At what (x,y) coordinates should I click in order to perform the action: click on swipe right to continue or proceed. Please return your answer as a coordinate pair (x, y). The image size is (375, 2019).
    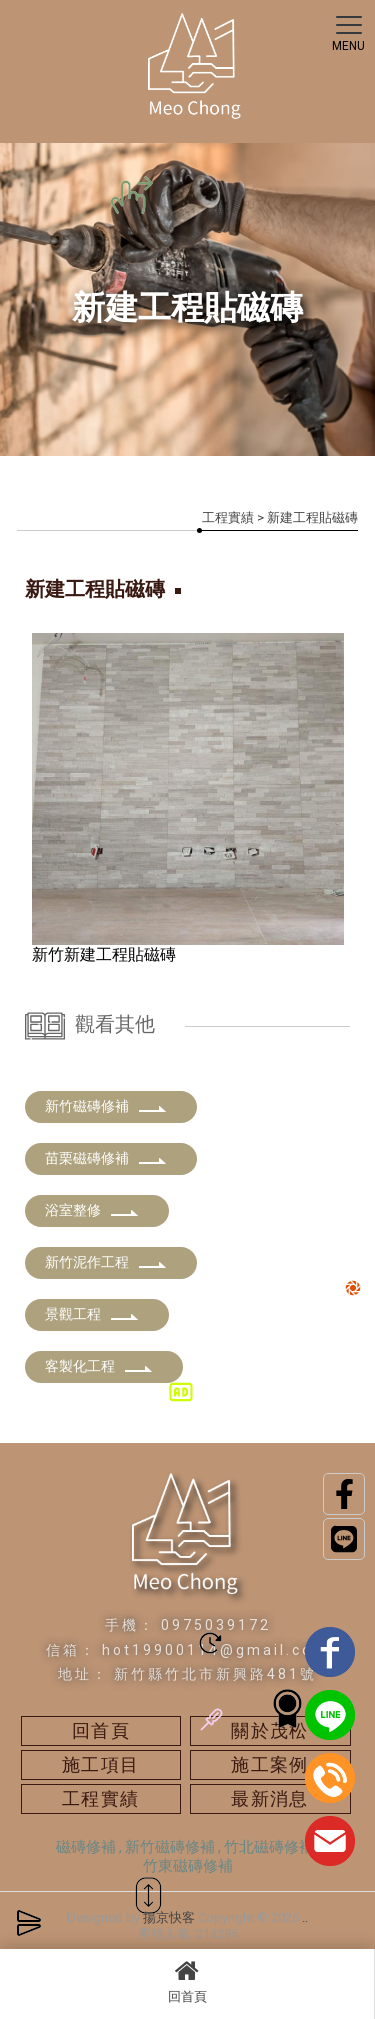
    Looking at the image, I should click on (129, 196).